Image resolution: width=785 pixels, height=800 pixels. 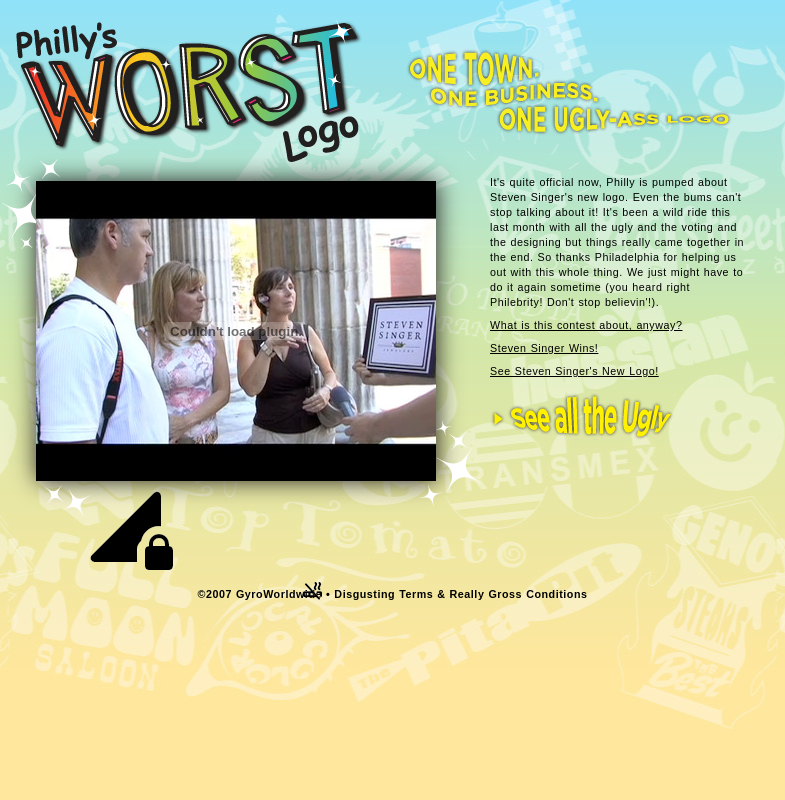 What do you see at coordinates (312, 591) in the screenshot?
I see `no smoking allowed` at bounding box center [312, 591].